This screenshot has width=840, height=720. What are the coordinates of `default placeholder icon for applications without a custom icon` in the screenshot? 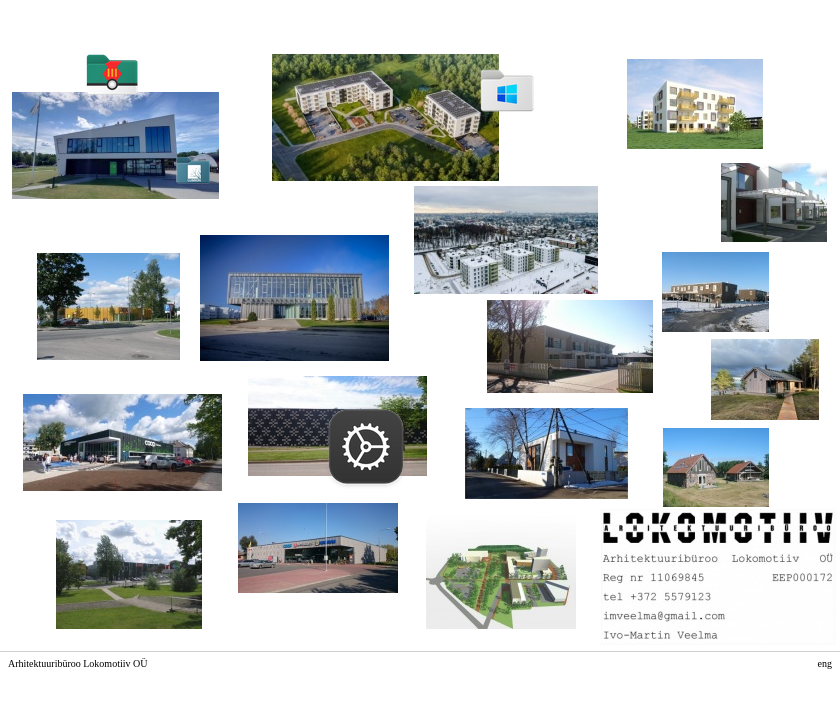 It's located at (366, 448).